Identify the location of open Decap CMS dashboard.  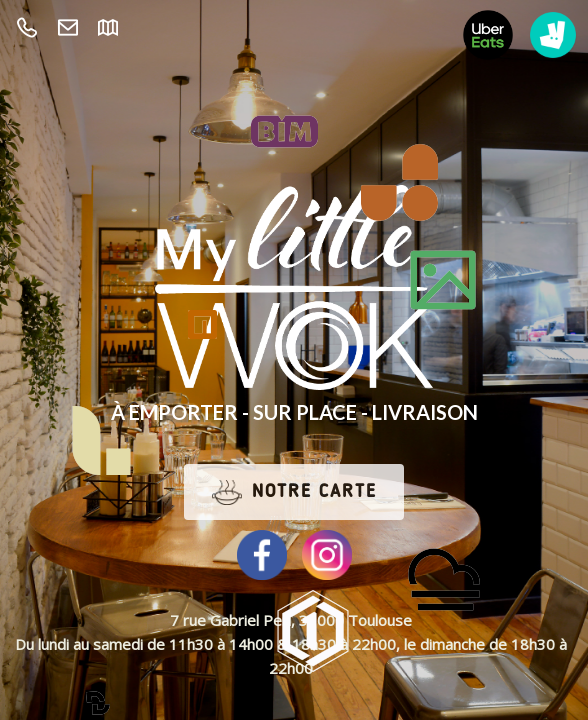
(98, 703).